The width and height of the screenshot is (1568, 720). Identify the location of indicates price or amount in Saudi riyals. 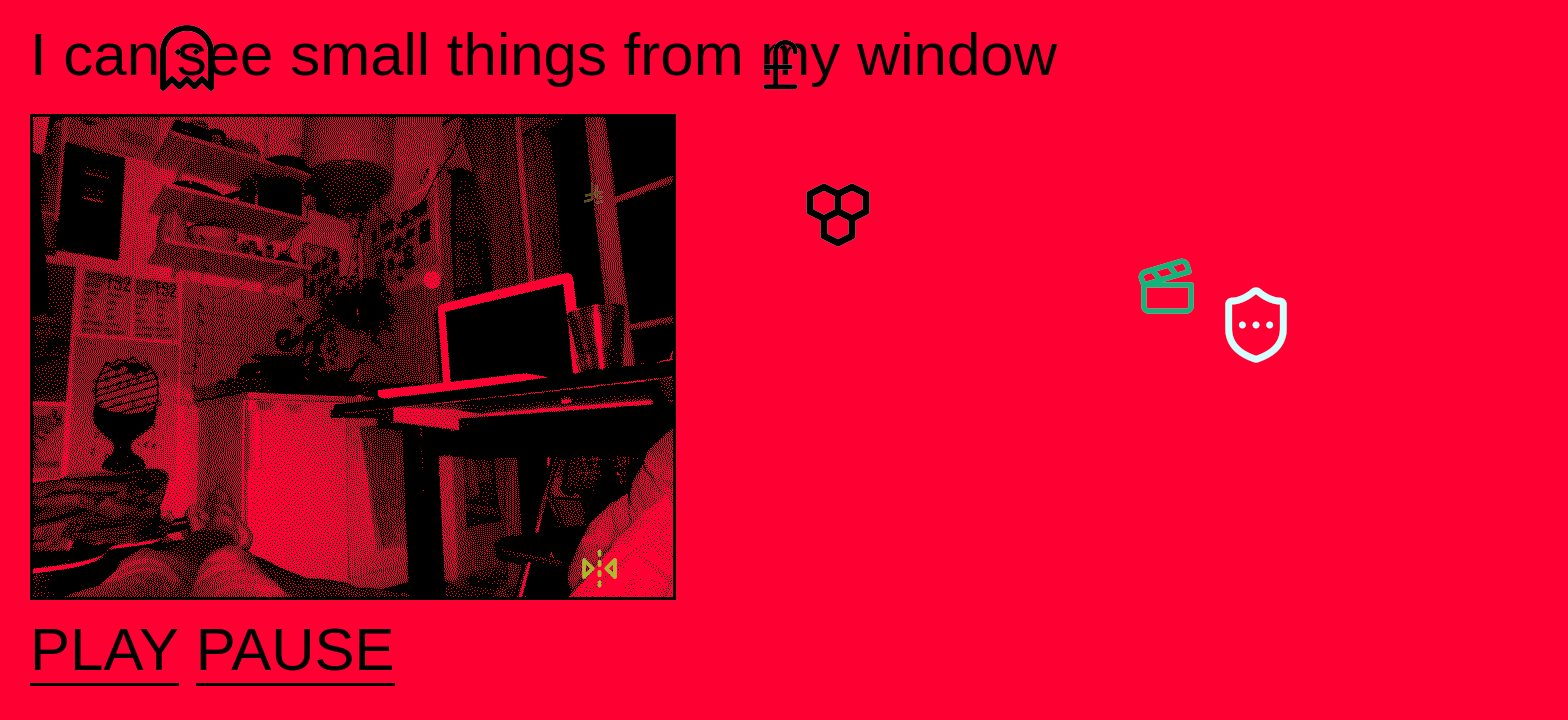
(594, 194).